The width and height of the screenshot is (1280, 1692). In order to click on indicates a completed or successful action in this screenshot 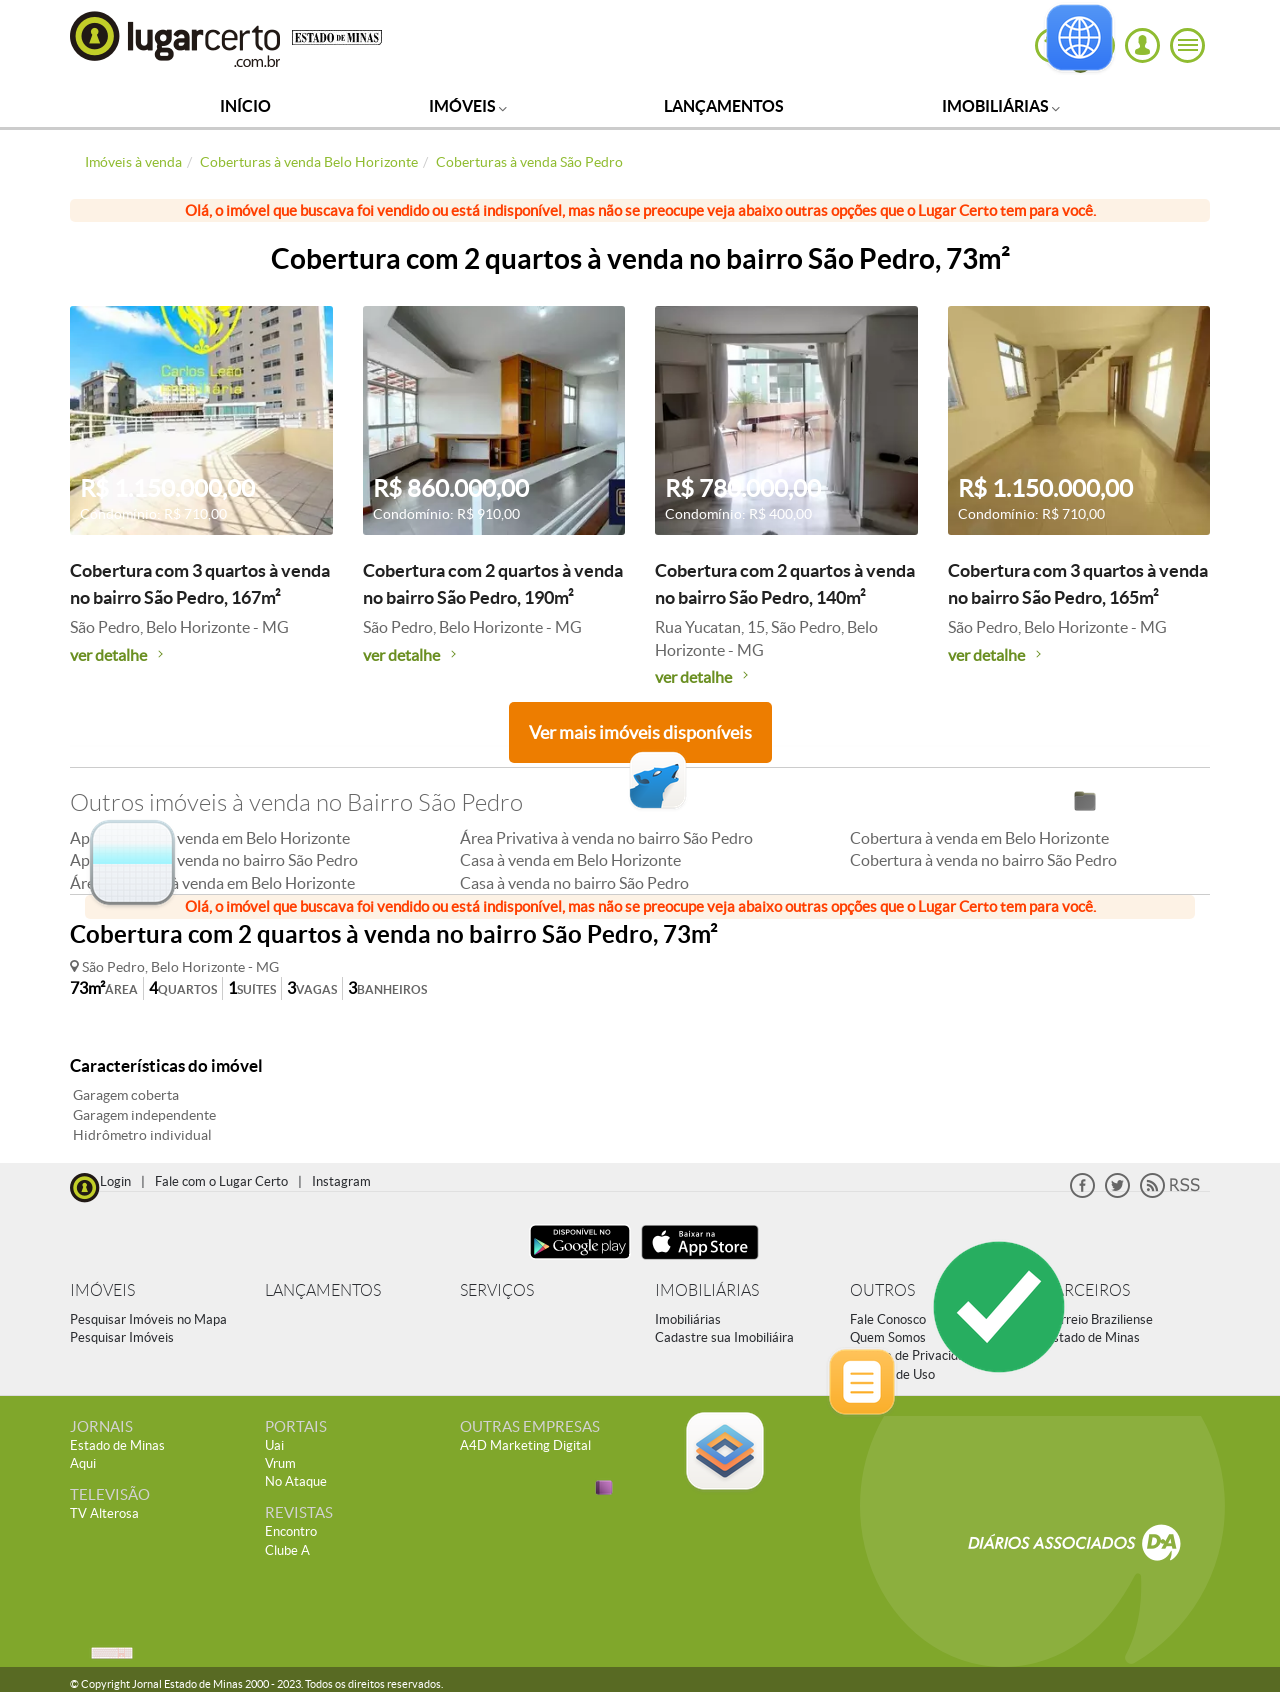, I will do `click(999, 1307)`.